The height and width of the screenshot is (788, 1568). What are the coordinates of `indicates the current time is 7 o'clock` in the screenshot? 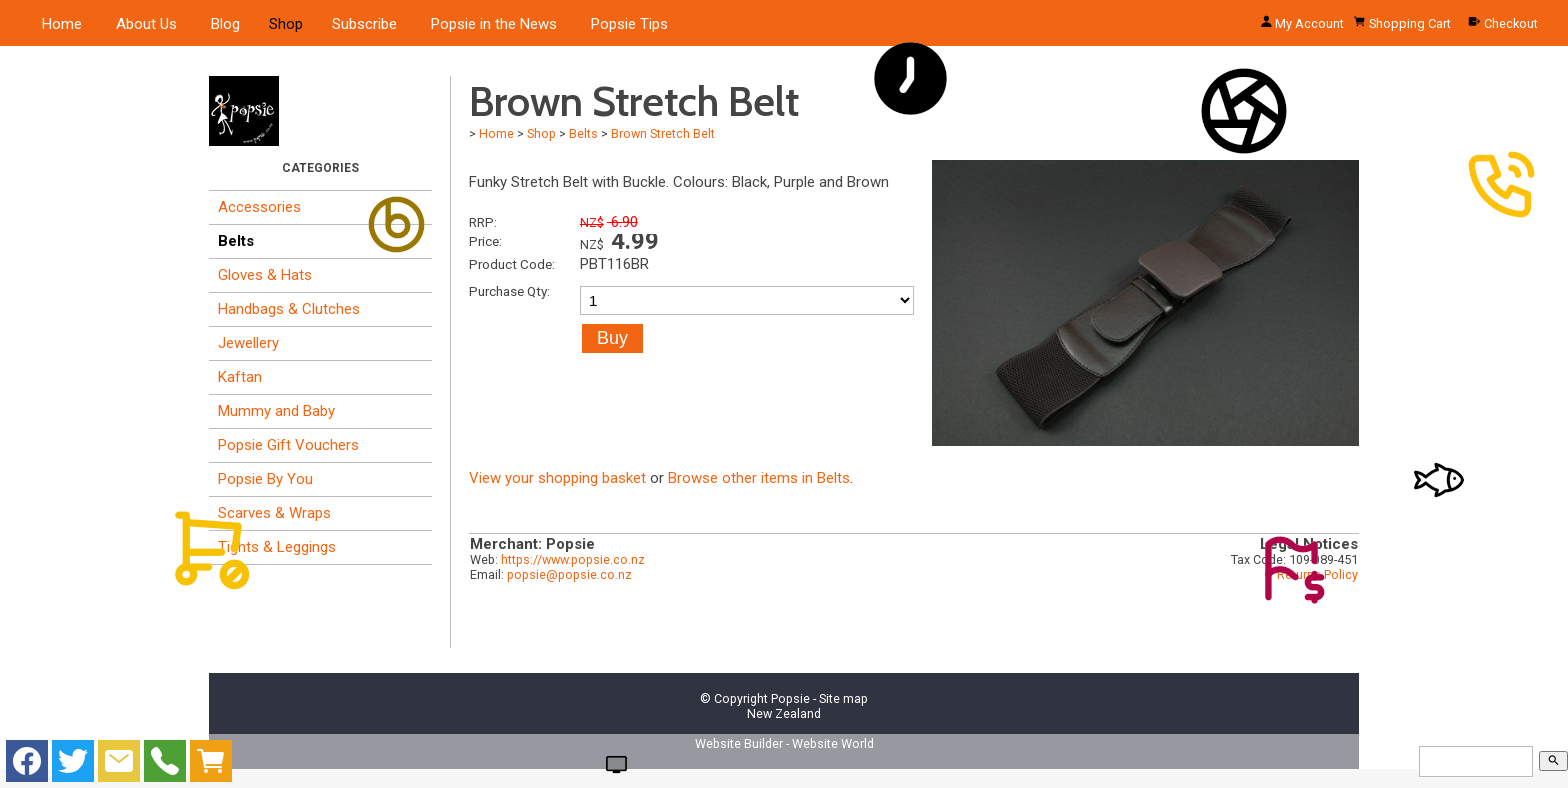 It's located at (910, 78).